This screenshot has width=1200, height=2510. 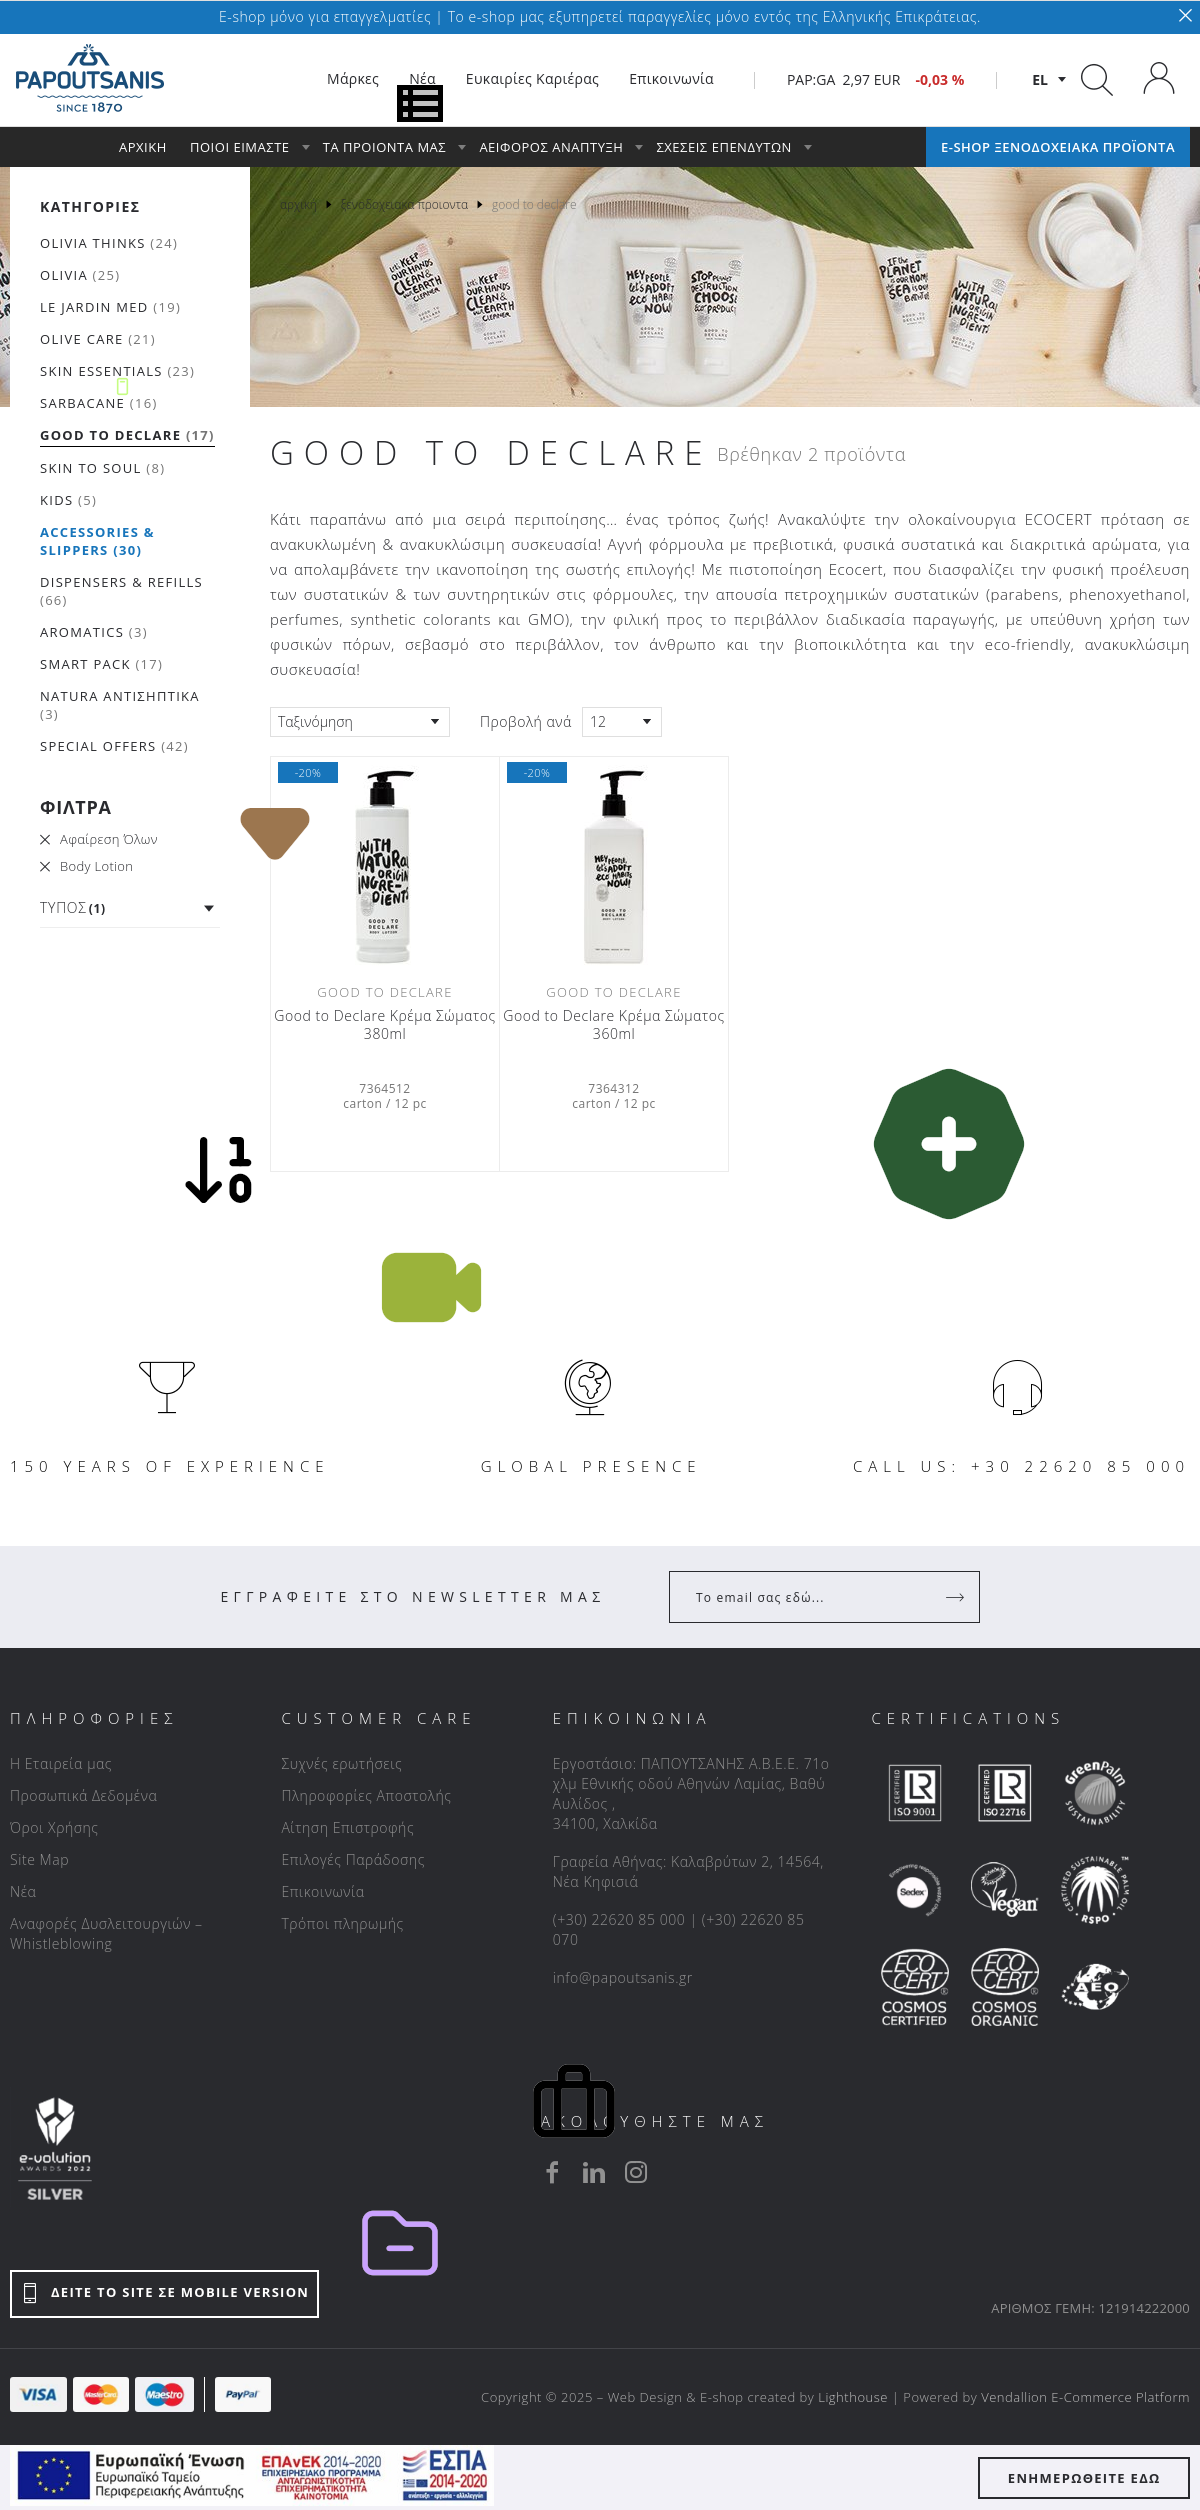 What do you see at coordinates (275, 831) in the screenshot?
I see `expand dropdown menu` at bounding box center [275, 831].